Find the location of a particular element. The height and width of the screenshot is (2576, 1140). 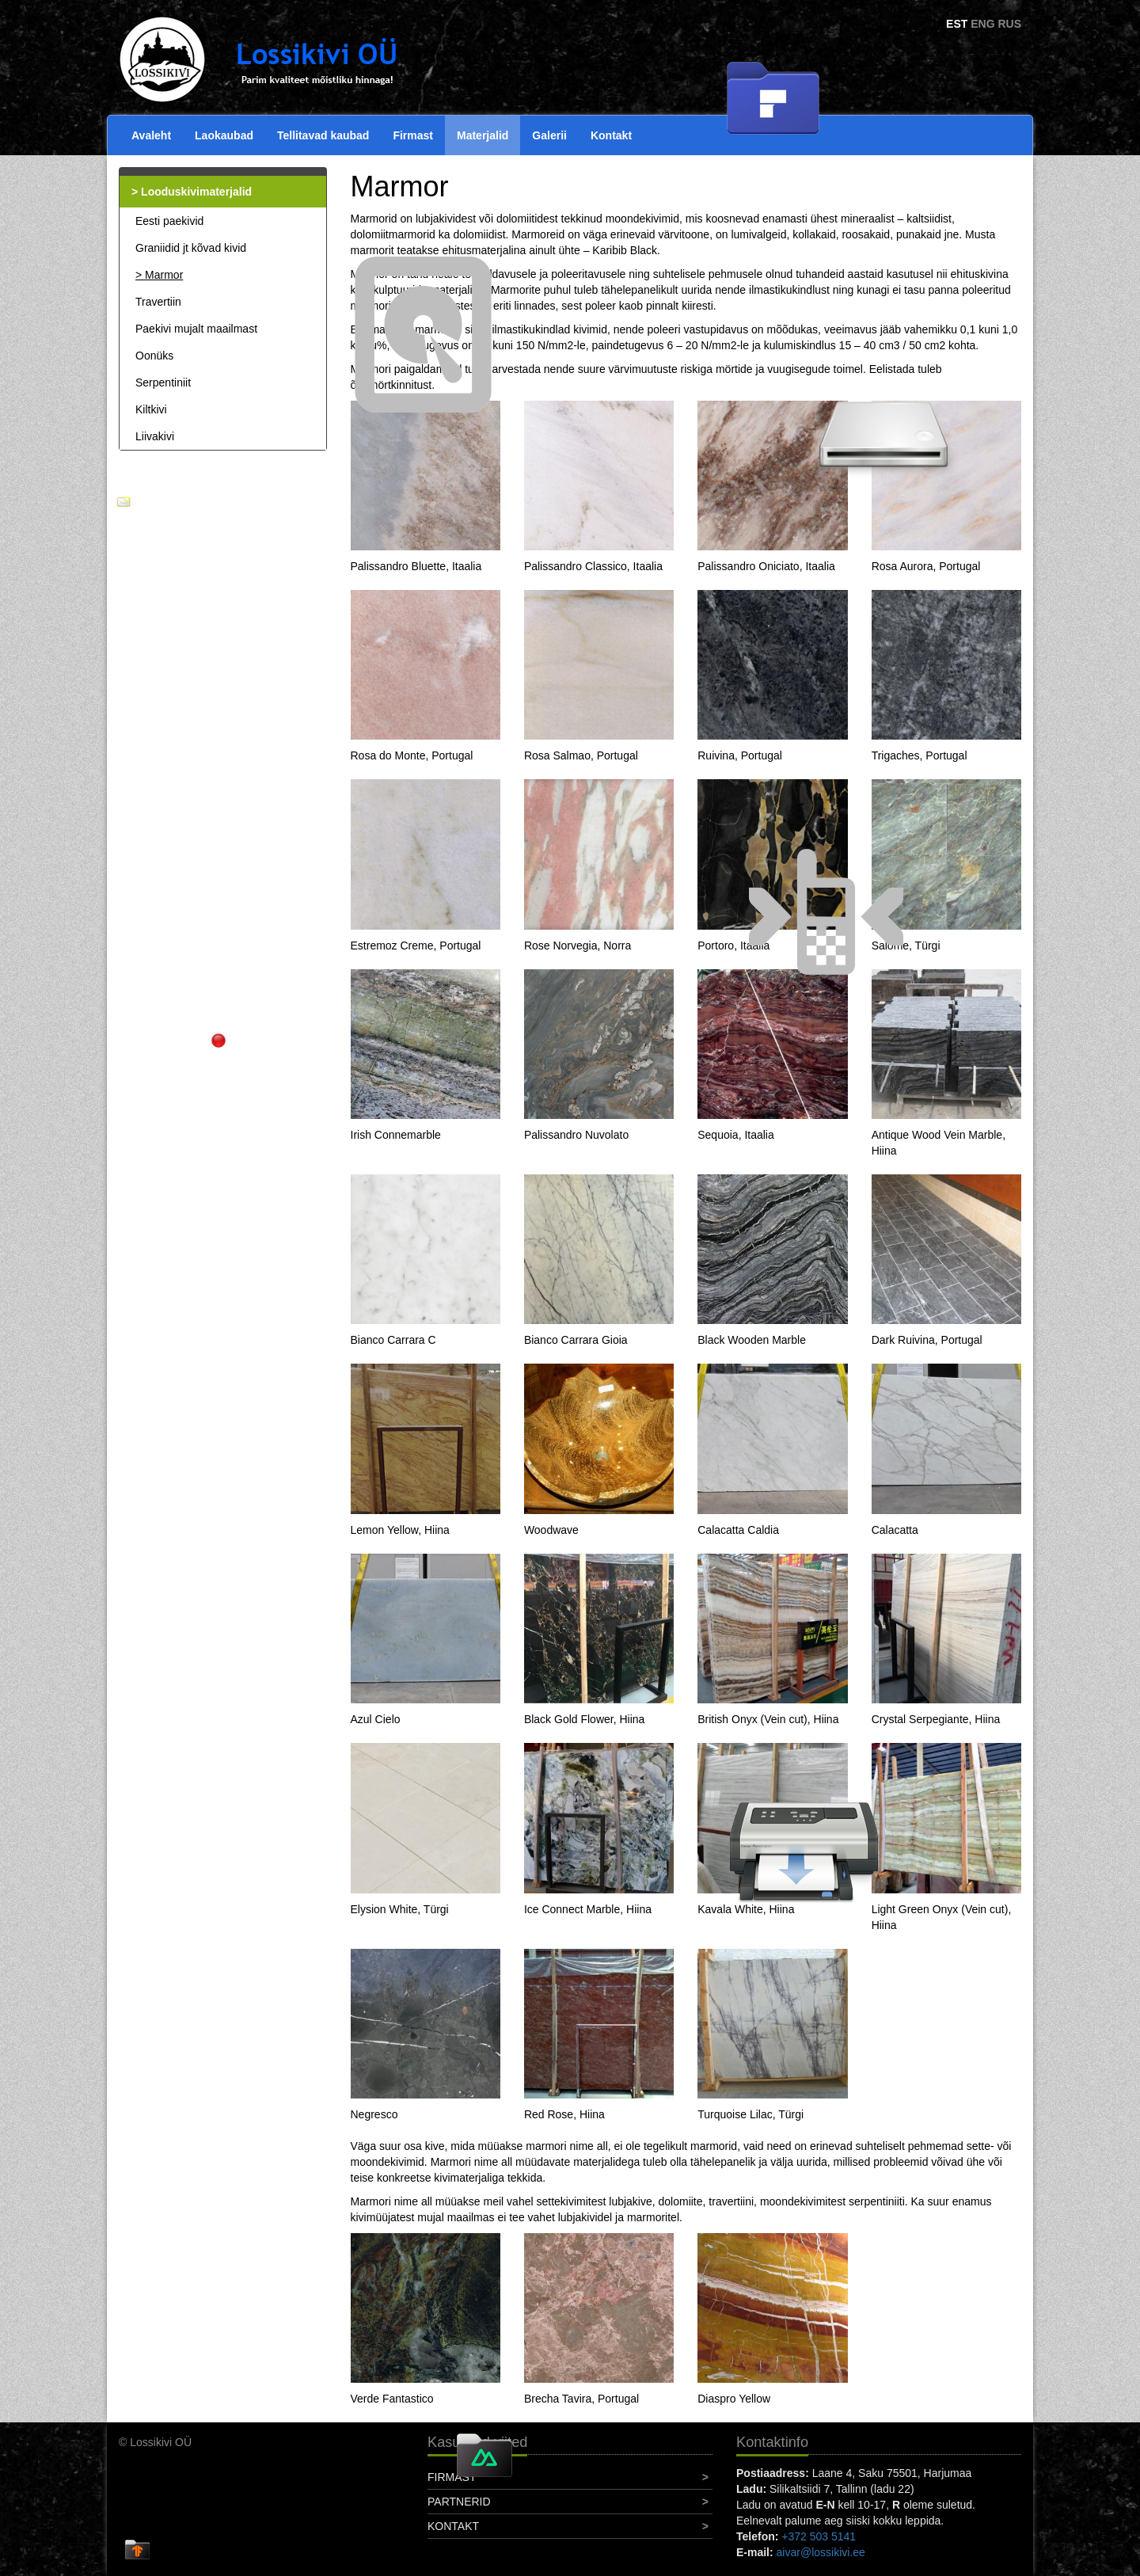

access firewire hard drive is located at coordinates (423, 334).